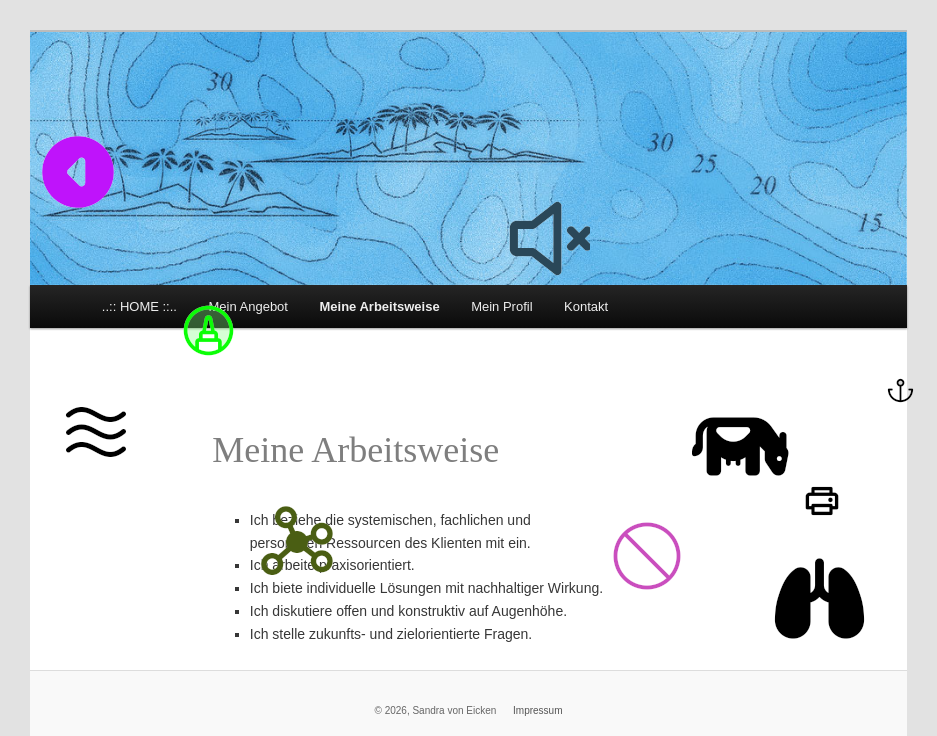 The height and width of the screenshot is (736, 937). I want to click on select marker or highlighter tool, so click(208, 330).